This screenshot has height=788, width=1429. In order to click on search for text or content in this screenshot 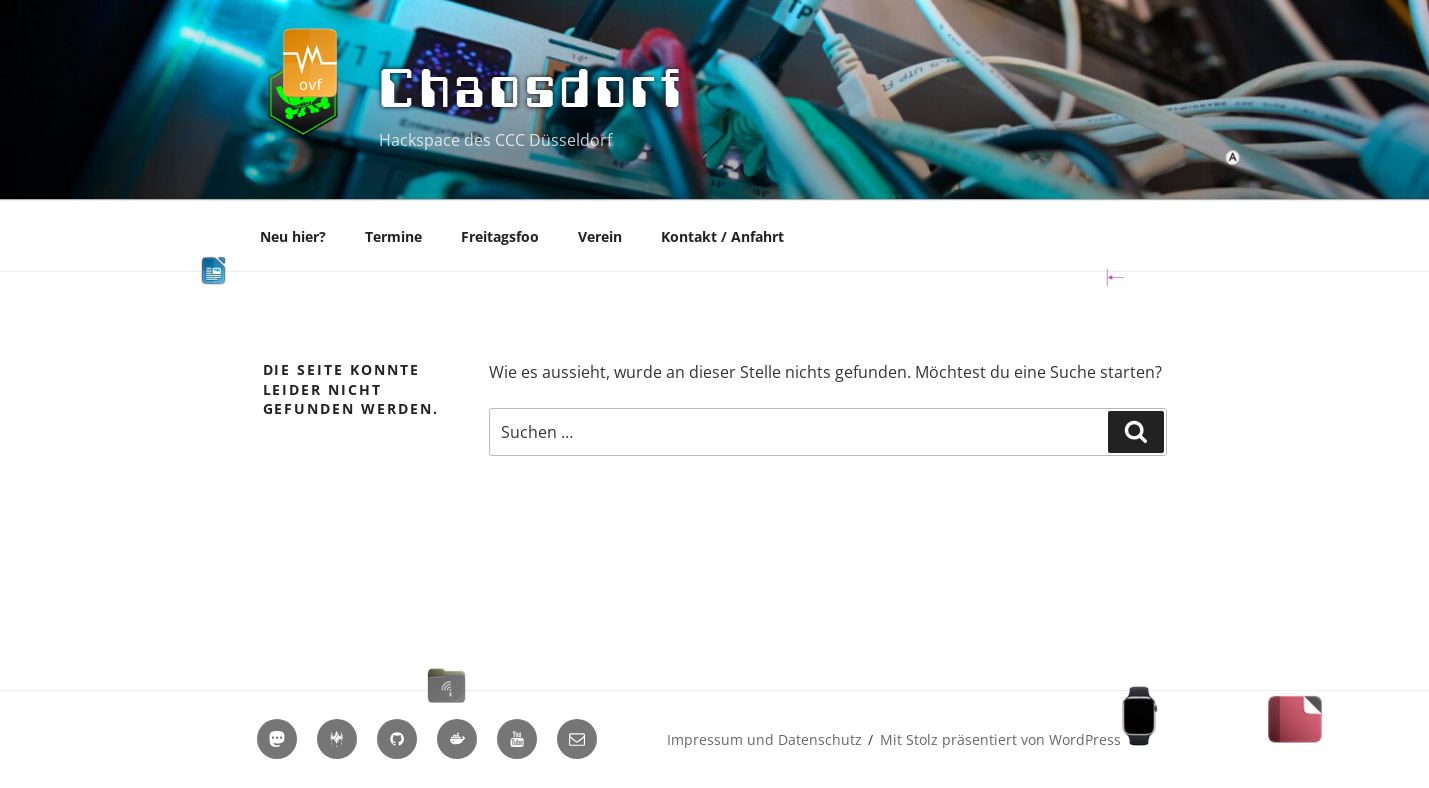, I will do `click(1233, 158)`.